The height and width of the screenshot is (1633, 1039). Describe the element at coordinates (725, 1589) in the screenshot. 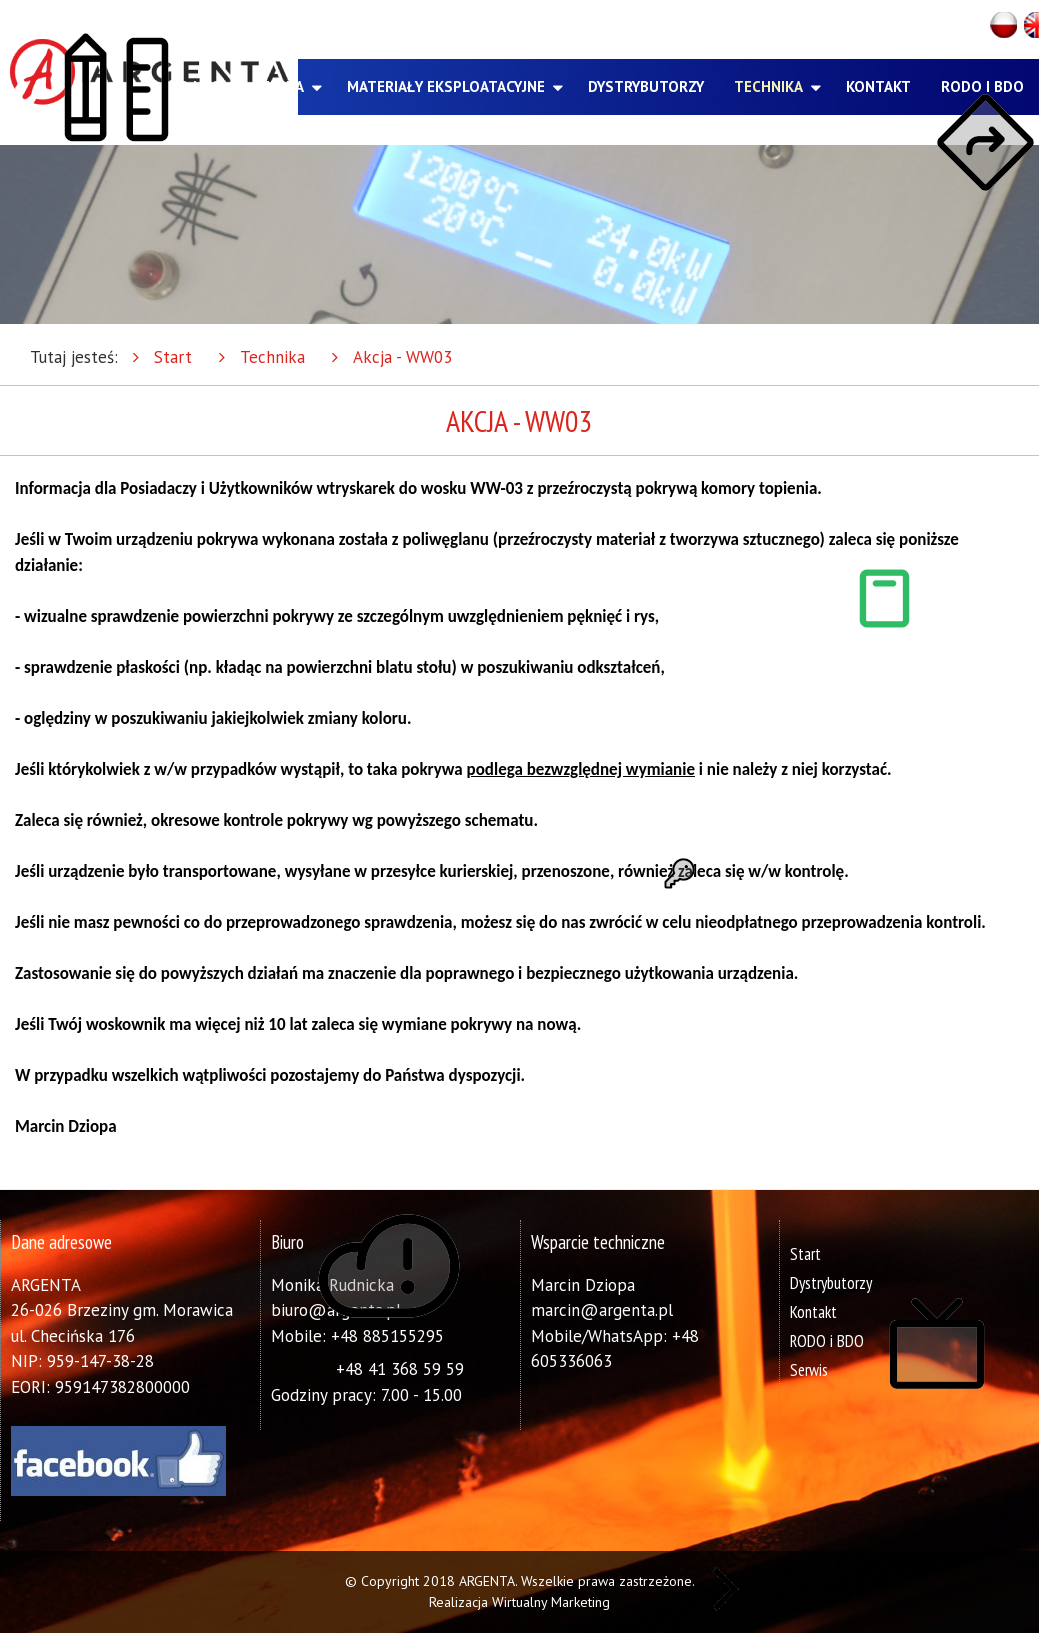

I see `navigate to the next item or screen` at that location.